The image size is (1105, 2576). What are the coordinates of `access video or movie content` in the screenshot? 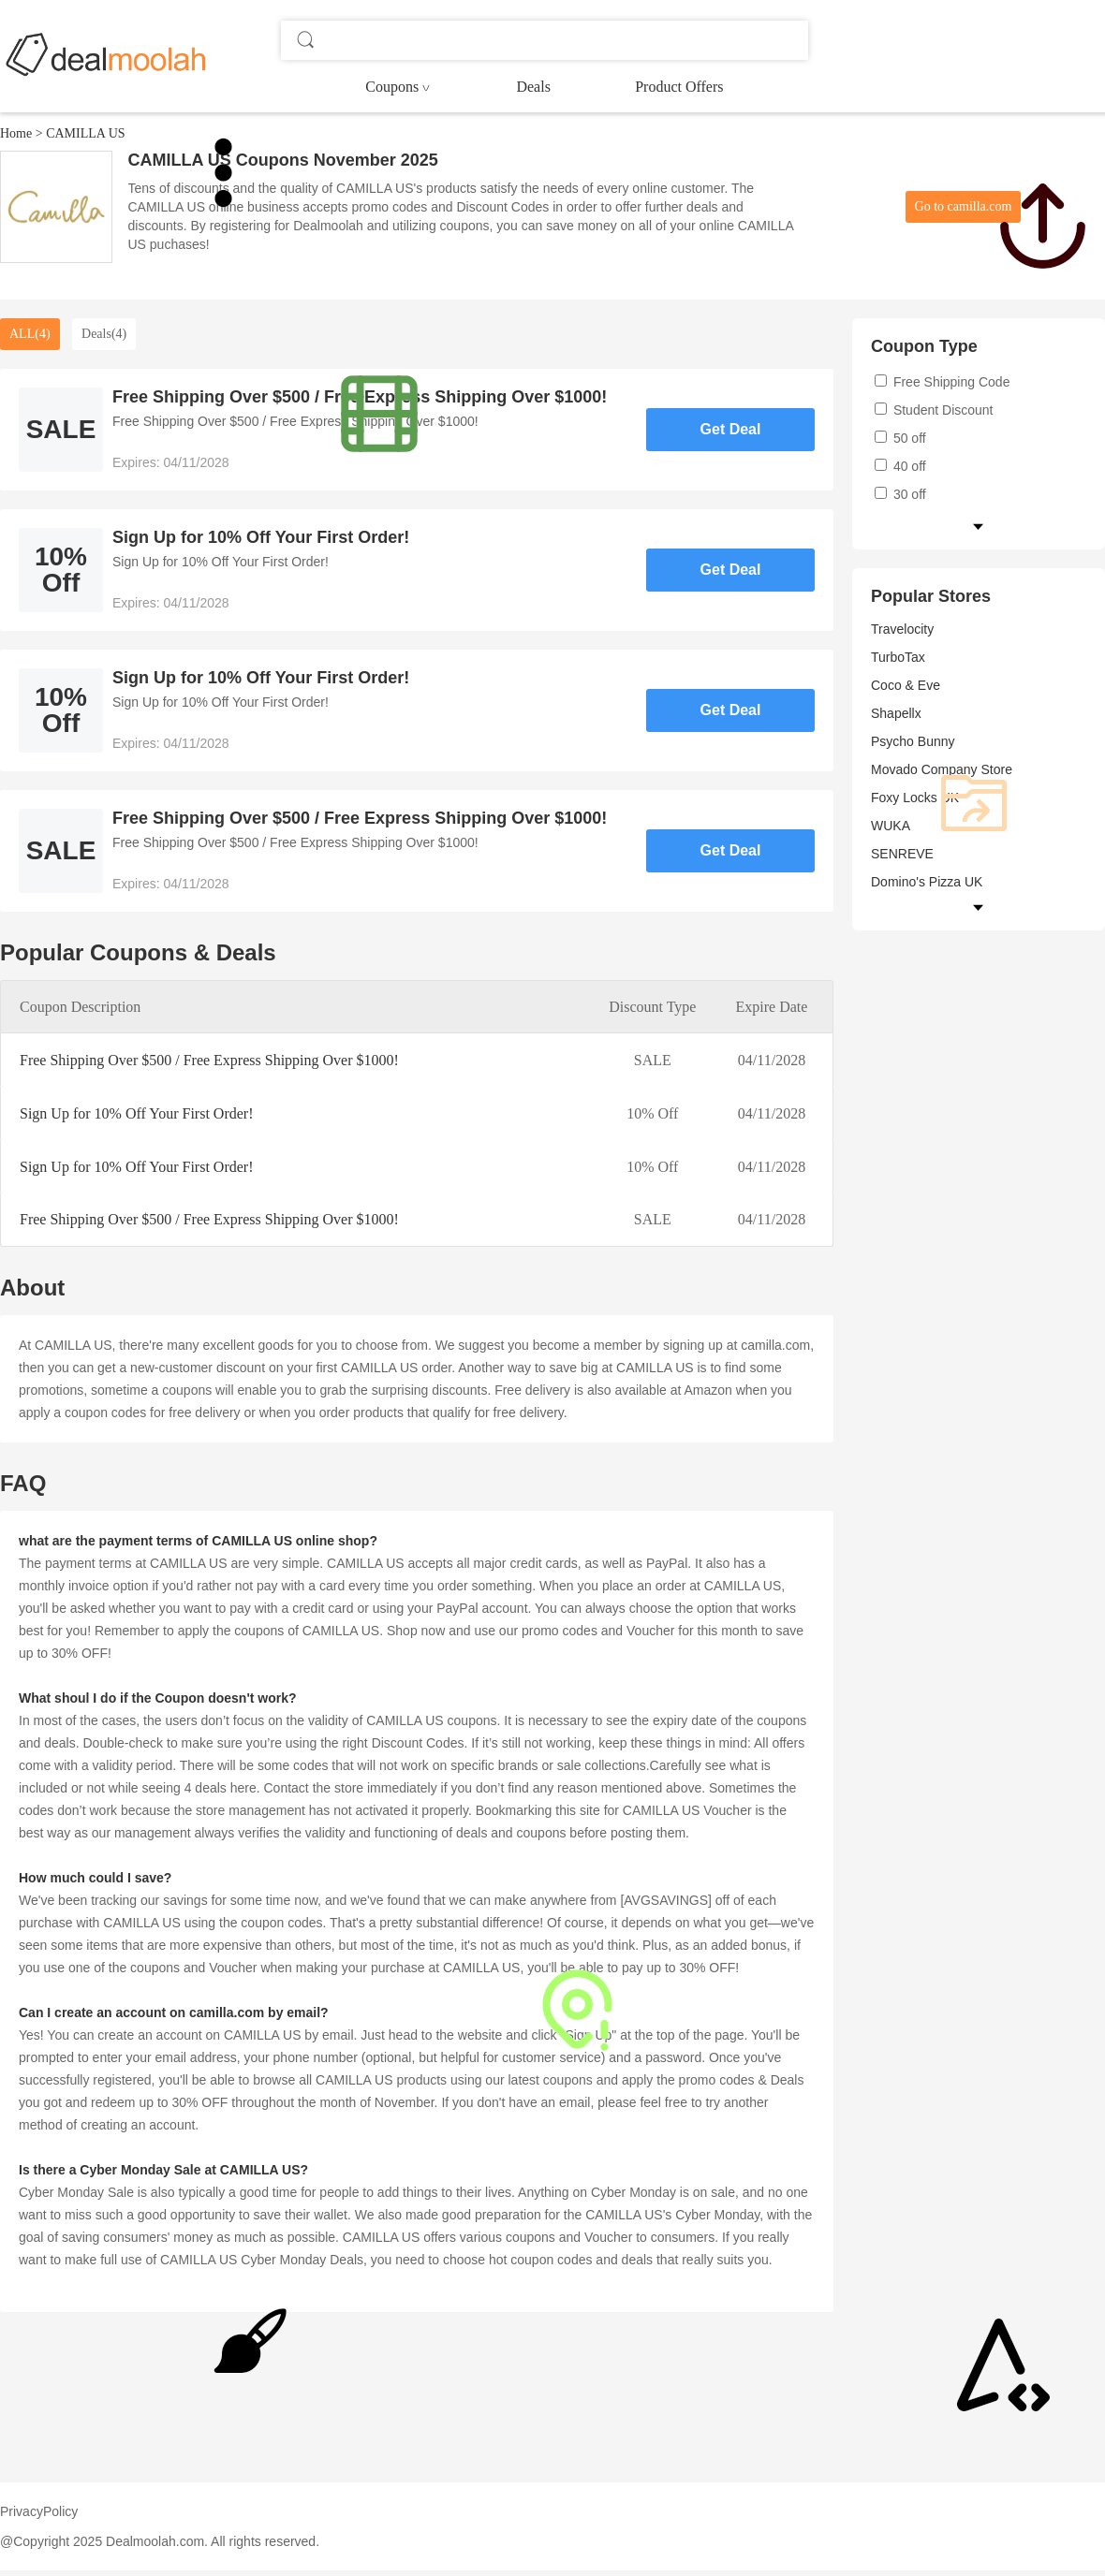 It's located at (379, 414).